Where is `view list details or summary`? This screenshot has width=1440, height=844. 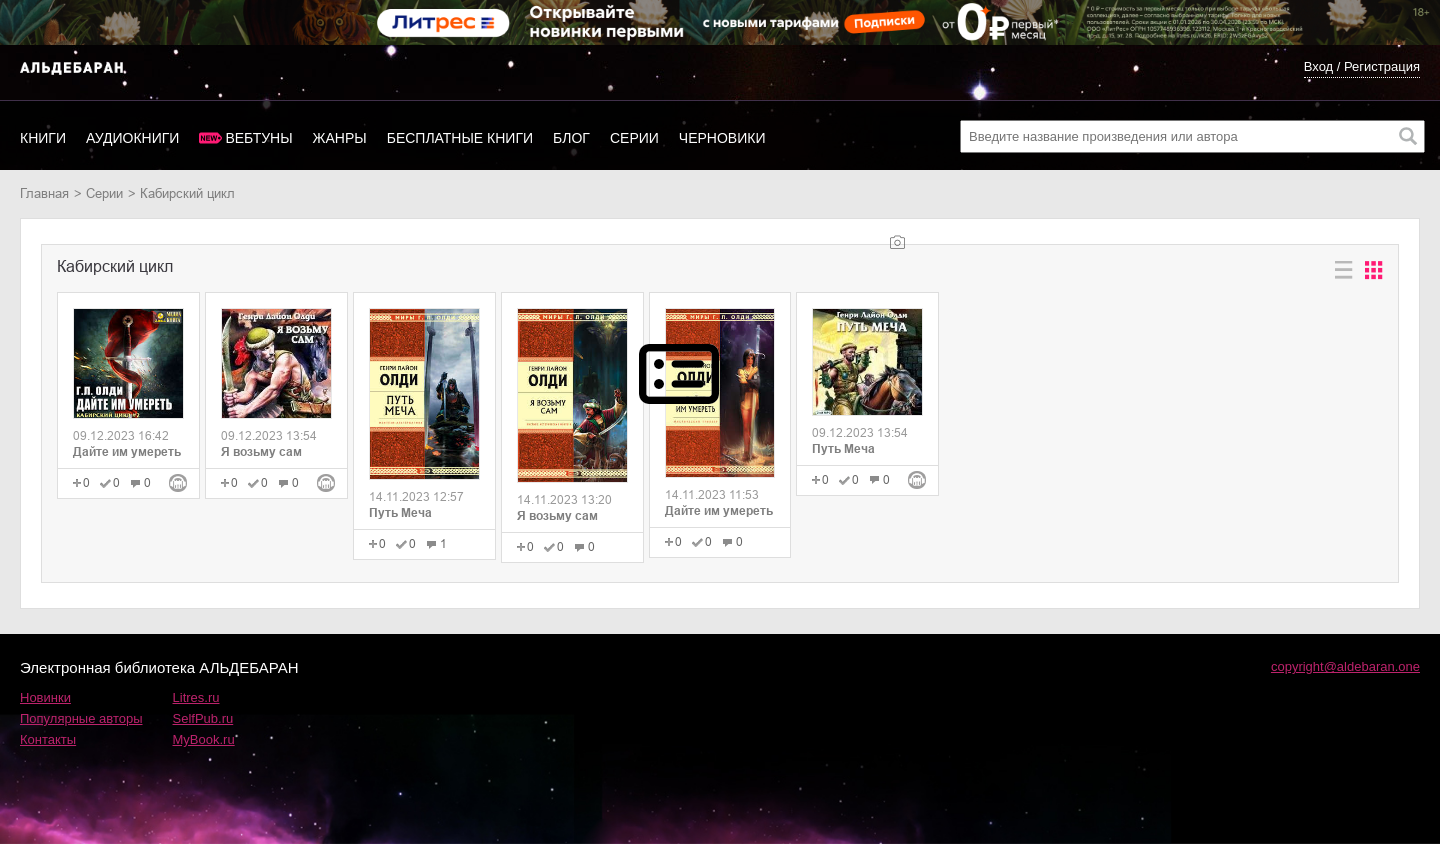 view list details or summary is located at coordinates (679, 374).